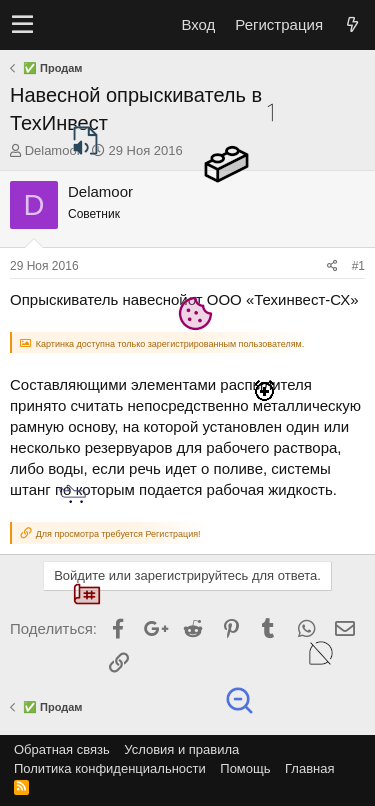 The width and height of the screenshot is (375, 806). Describe the element at coordinates (239, 700) in the screenshot. I see `zoom out of the current view` at that location.